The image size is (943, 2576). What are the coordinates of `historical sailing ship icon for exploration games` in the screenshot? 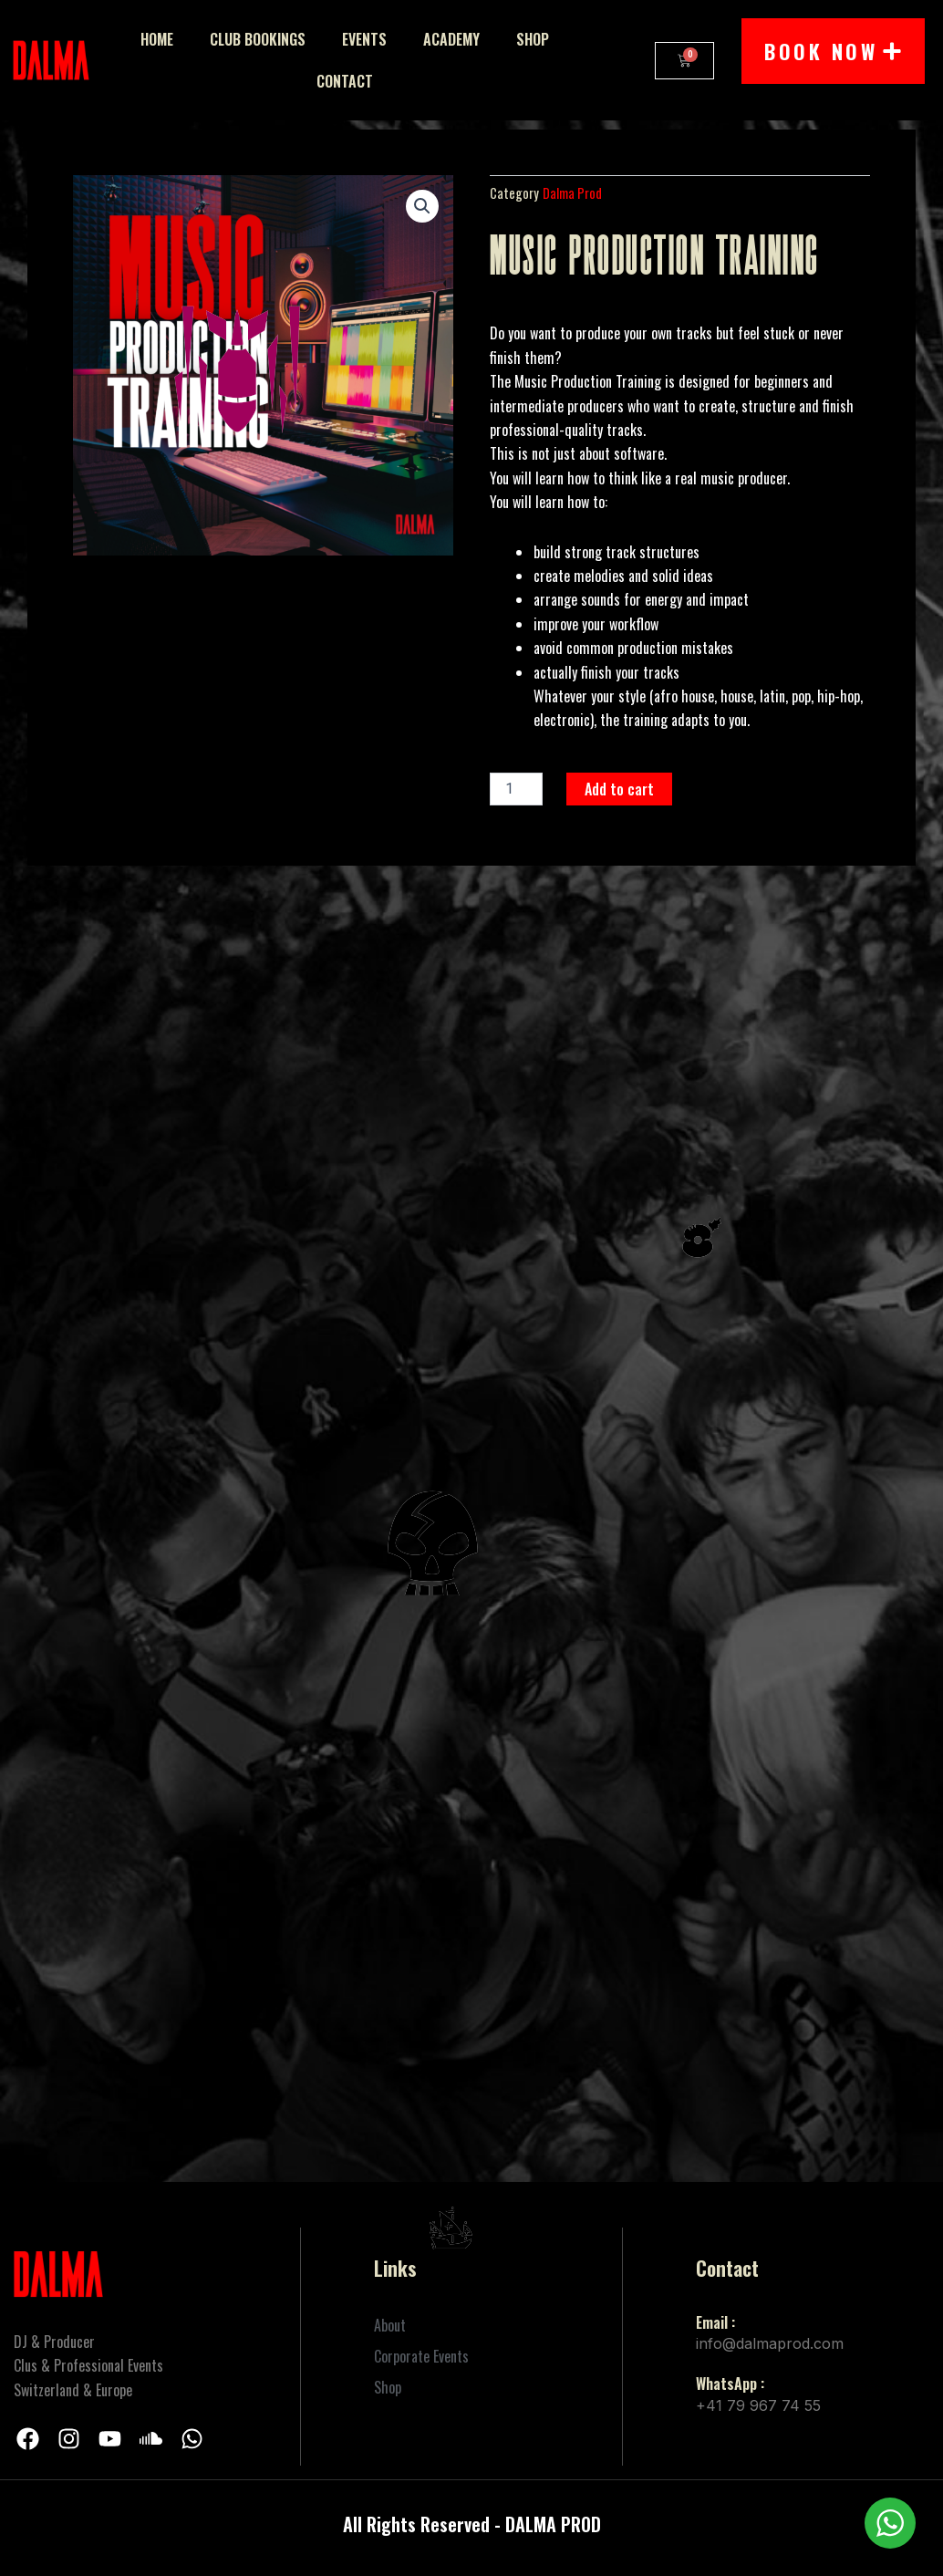 It's located at (451, 2227).